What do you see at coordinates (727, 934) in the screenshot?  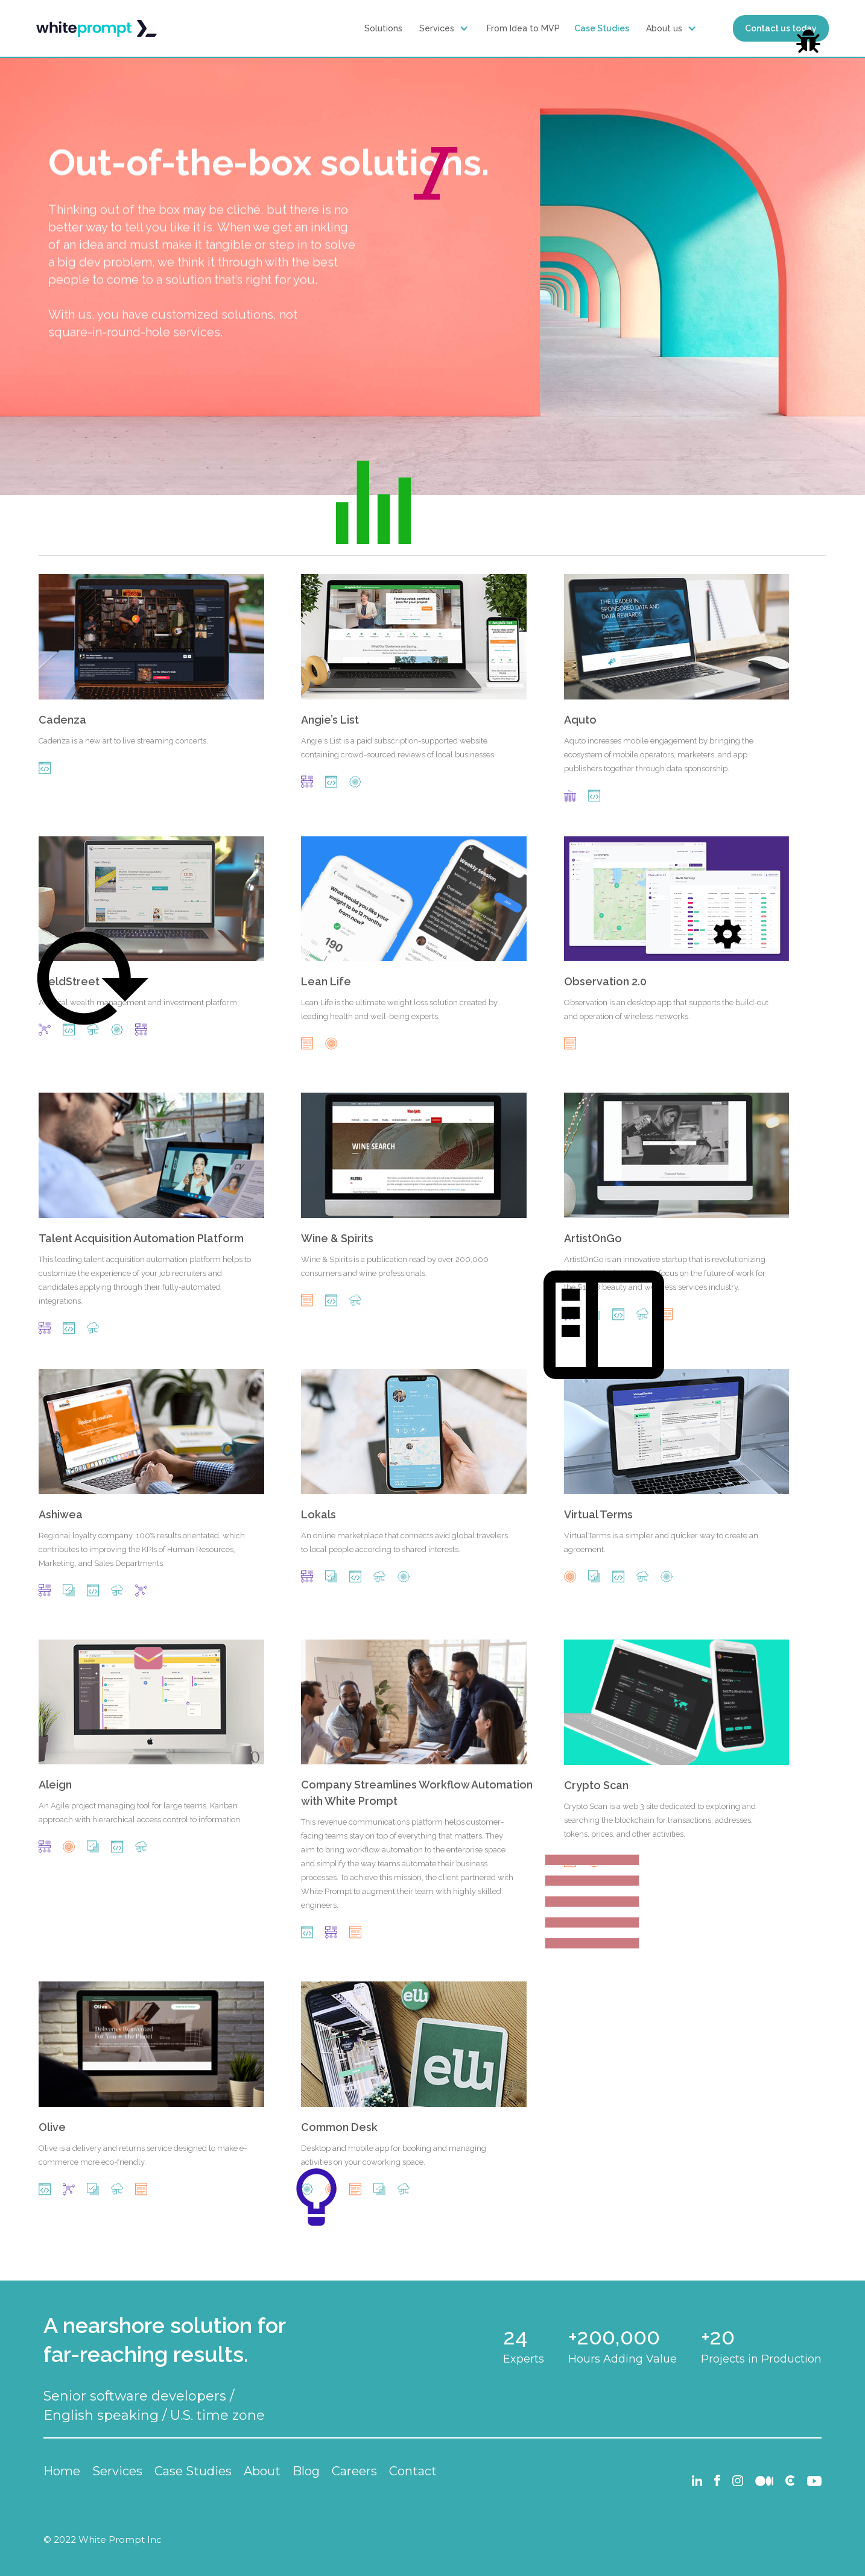 I see `access settings` at bounding box center [727, 934].